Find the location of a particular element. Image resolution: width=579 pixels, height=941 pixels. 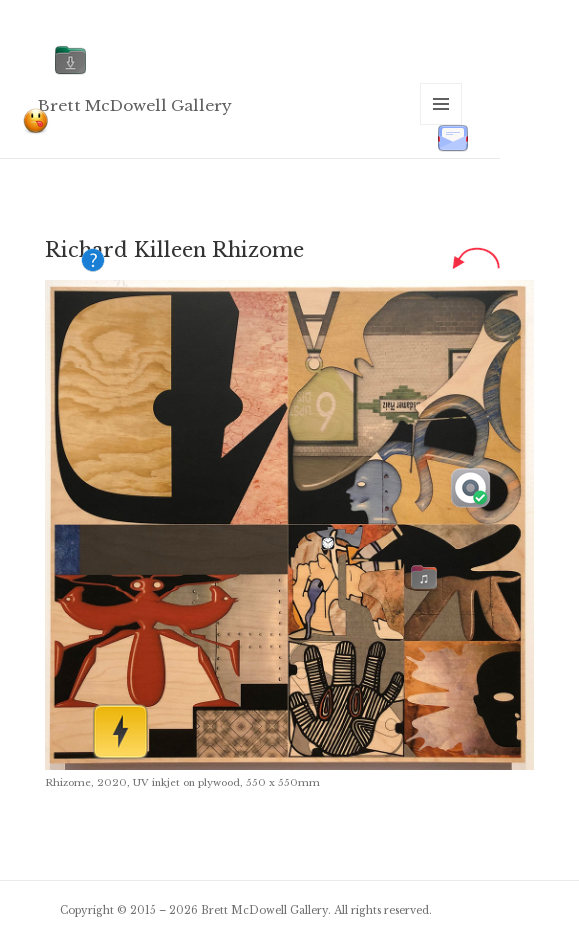

indicates help or additional information is available is located at coordinates (93, 260).